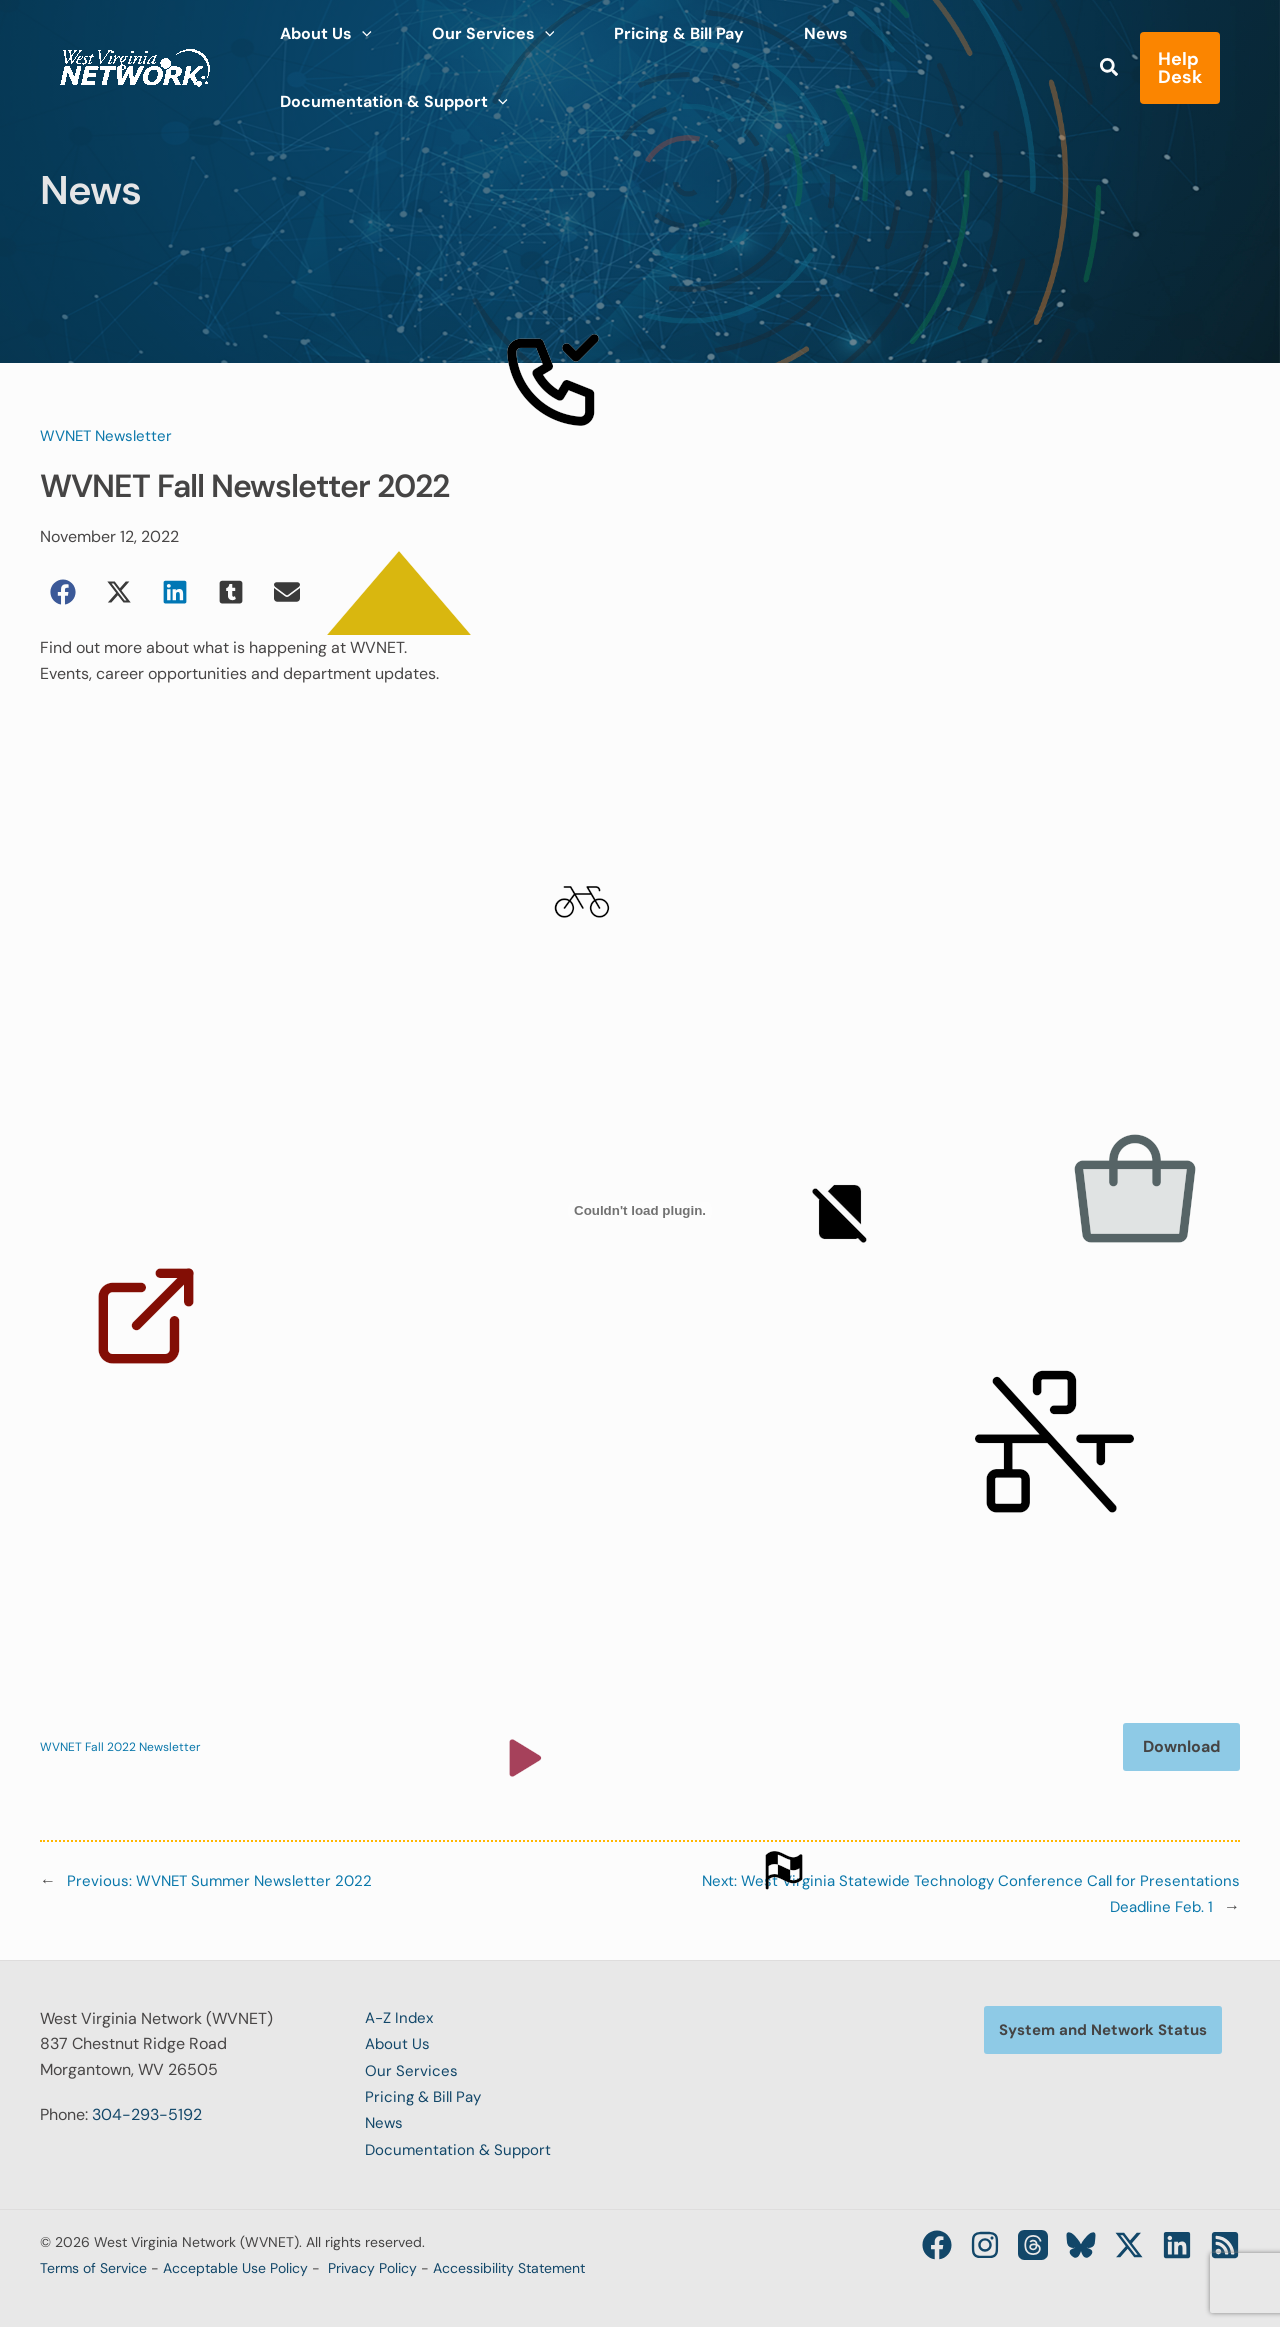 This screenshot has height=2327, width=1280. Describe the element at coordinates (582, 901) in the screenshot. I see `select bicycle as transportation mode` at that location.